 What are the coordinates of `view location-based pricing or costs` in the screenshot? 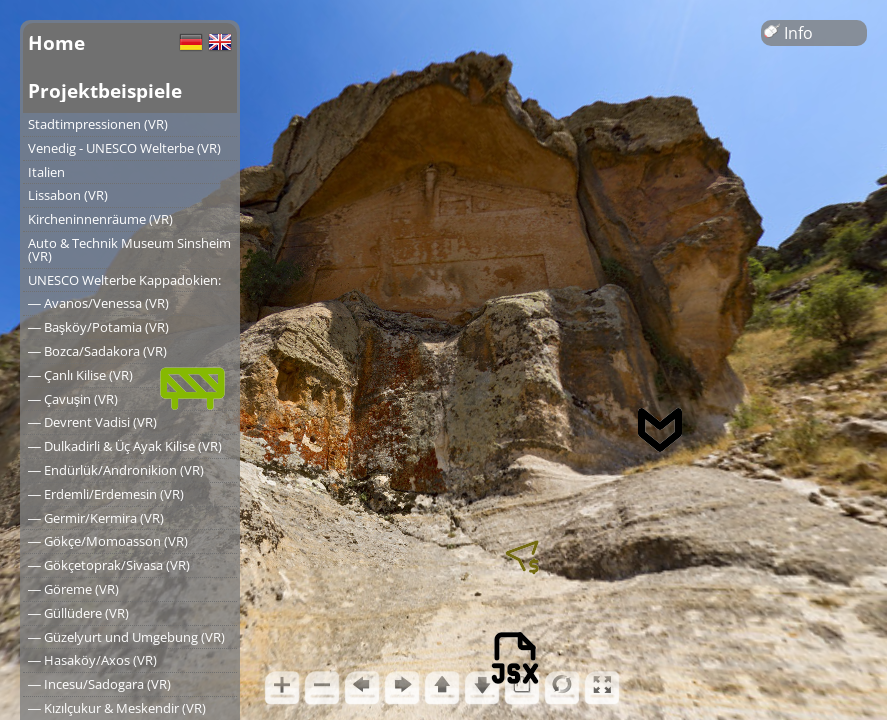 It's located at (522, 556).